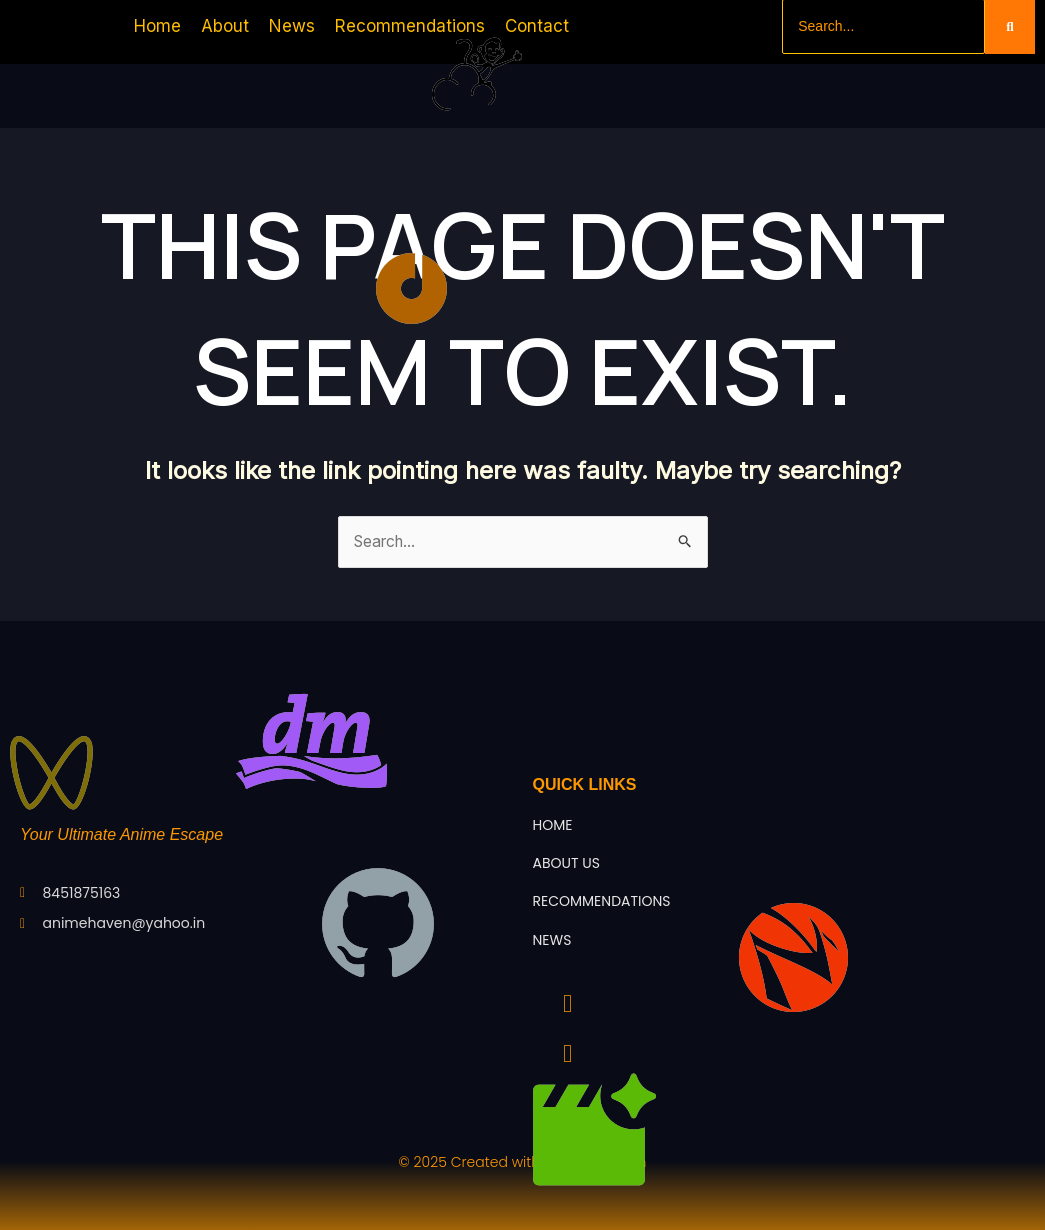 Image resolution: width=1045 pixels, height=1230 pixels. I want to click on dm drogerie markt company logo, so click(311, 741).